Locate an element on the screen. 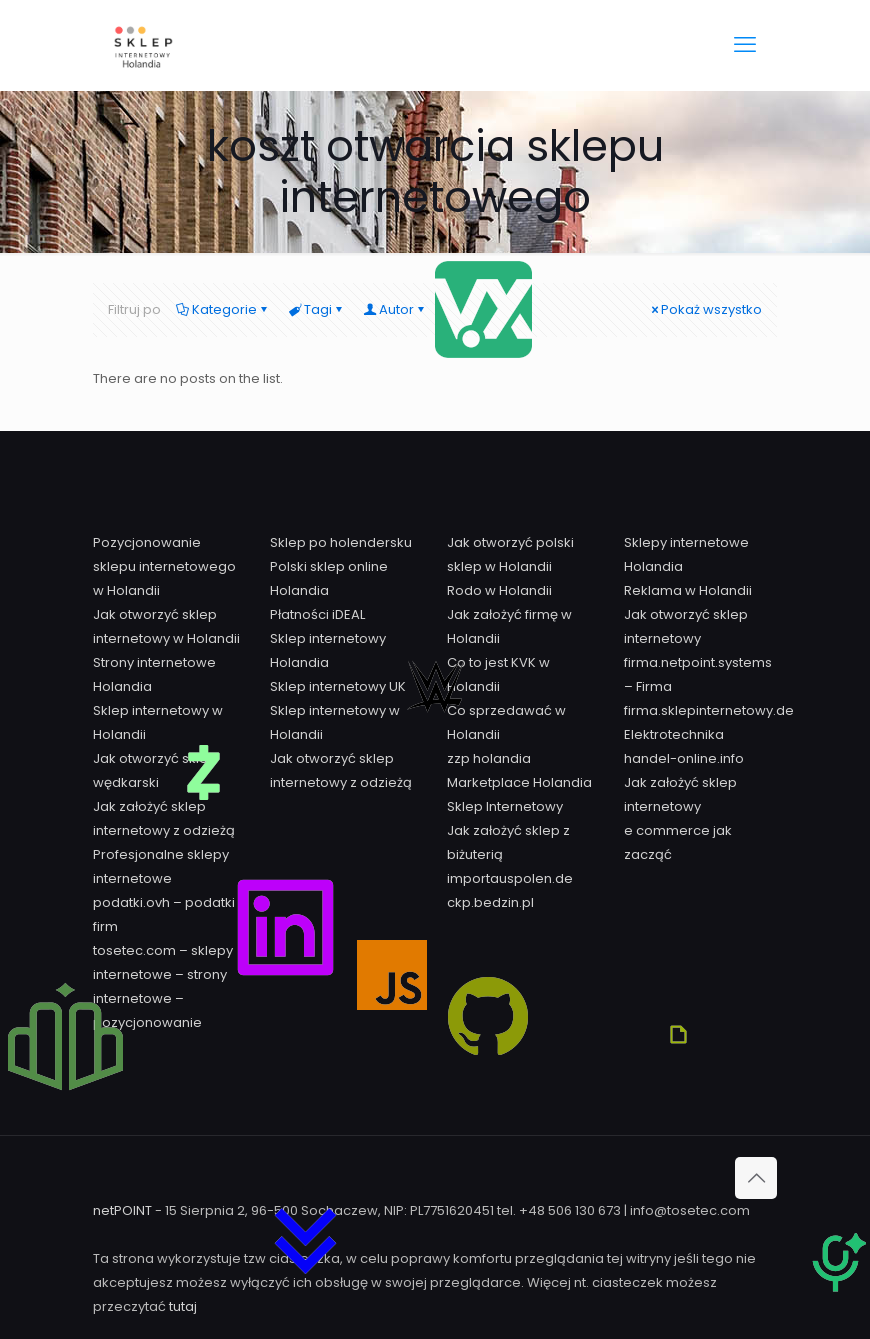  scroll down to see more content is located at coordinates (305, 1238).